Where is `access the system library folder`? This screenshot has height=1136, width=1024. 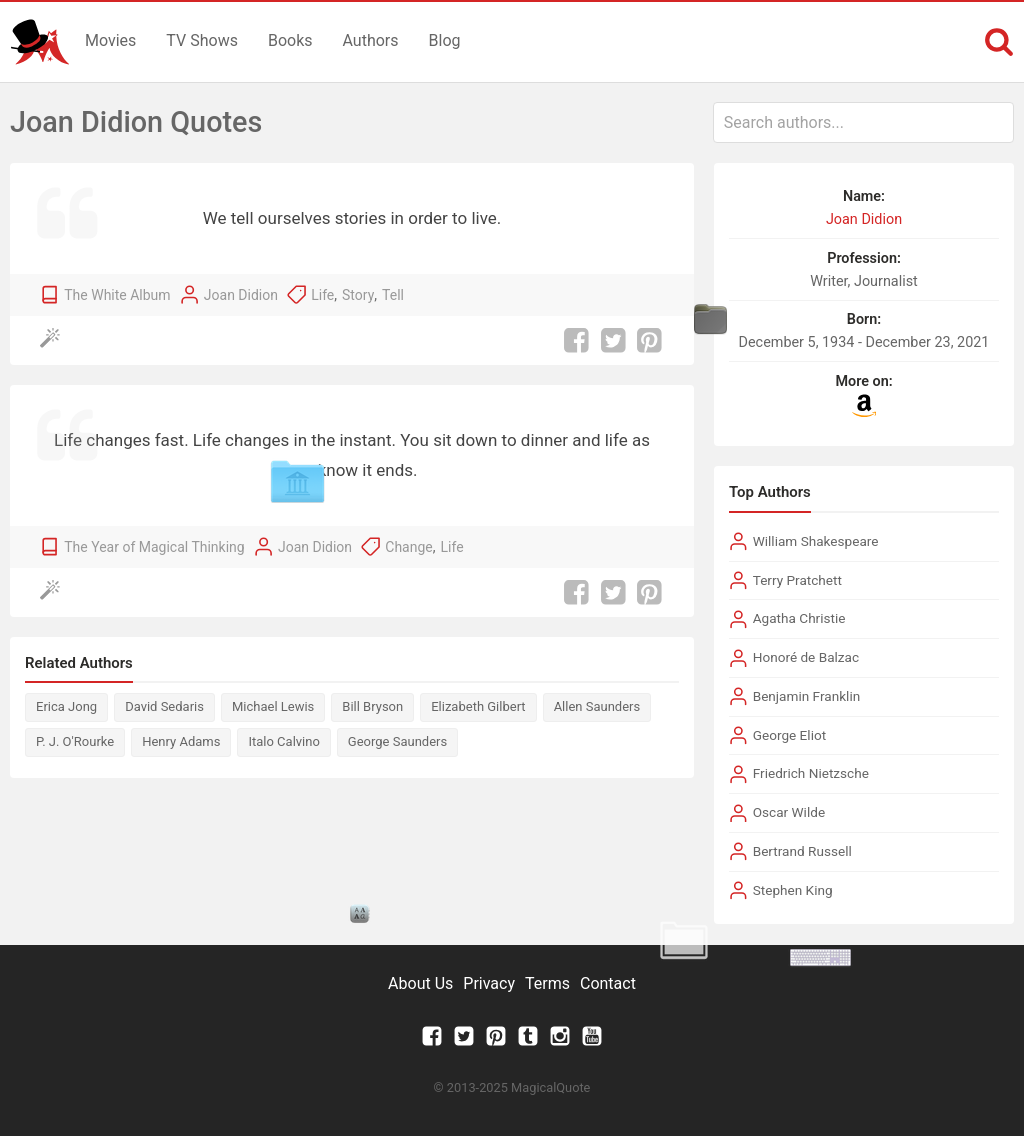
access the system library folder is located at coordinates (297, 481).